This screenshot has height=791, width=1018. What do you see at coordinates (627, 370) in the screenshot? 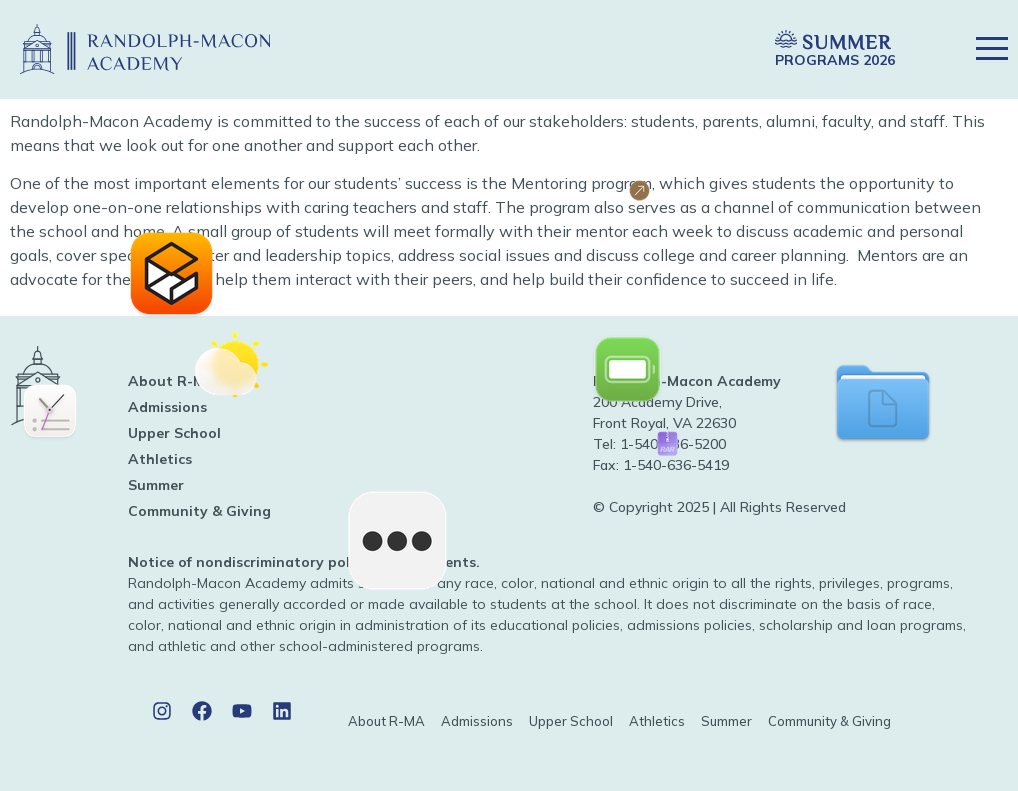
I see `access battery and power settings` at bounding box center [627, 370].